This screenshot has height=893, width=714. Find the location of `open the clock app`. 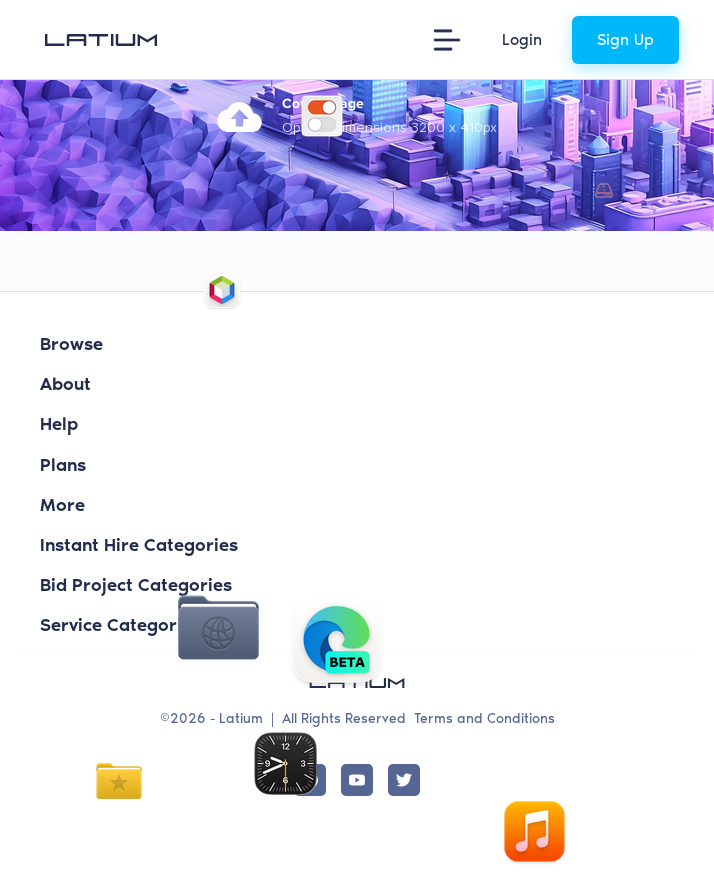

open the clock app is located at coordinates (285, 763).